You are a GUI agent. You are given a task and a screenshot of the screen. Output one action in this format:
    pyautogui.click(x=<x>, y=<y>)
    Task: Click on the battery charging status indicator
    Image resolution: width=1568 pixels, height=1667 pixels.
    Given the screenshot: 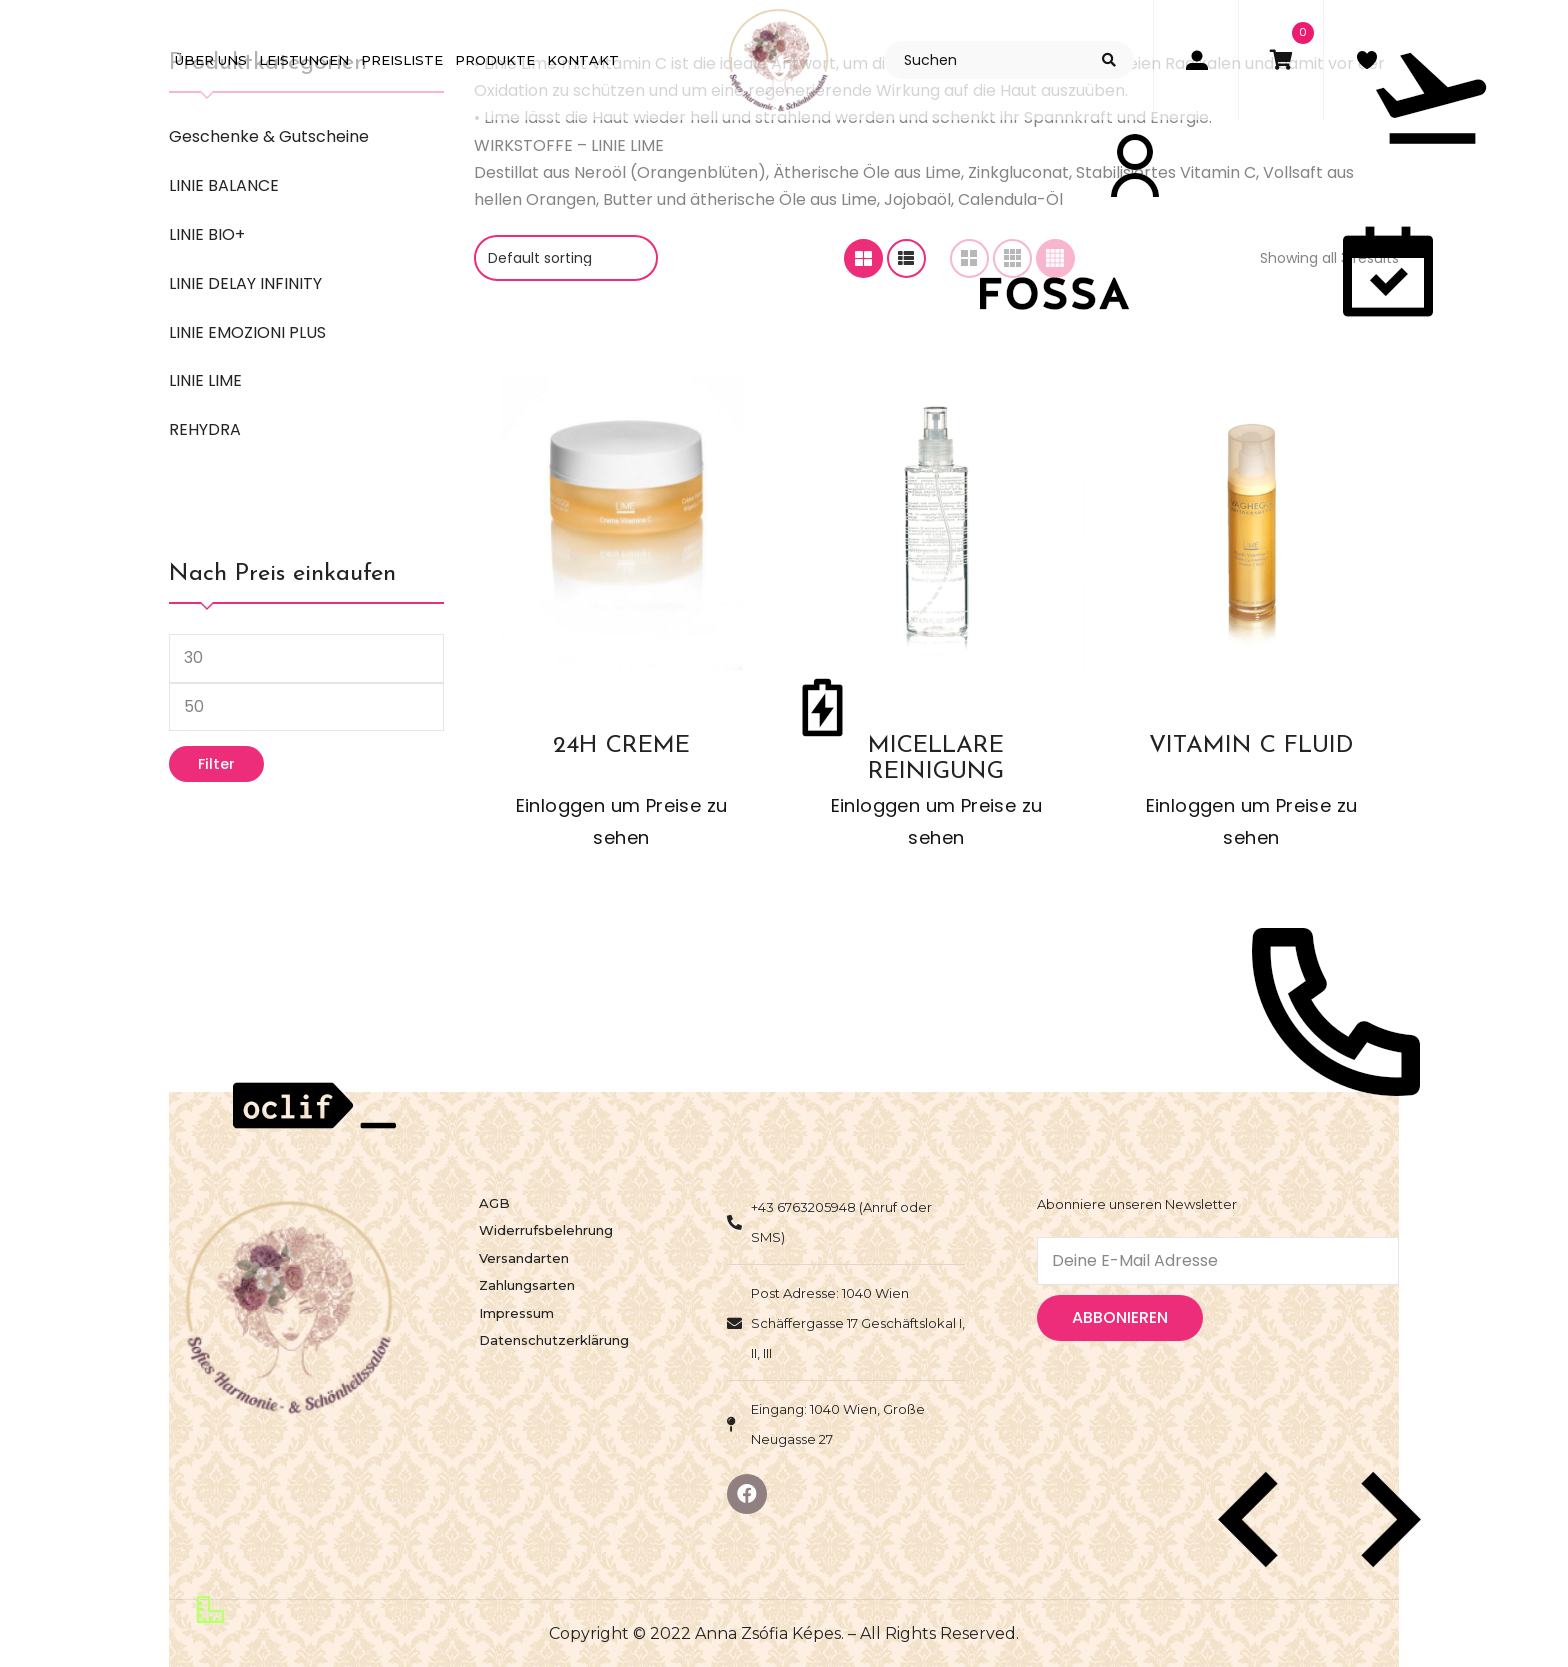 What is the action you would take?
    pyautogui.click(x=822, y=707)
    